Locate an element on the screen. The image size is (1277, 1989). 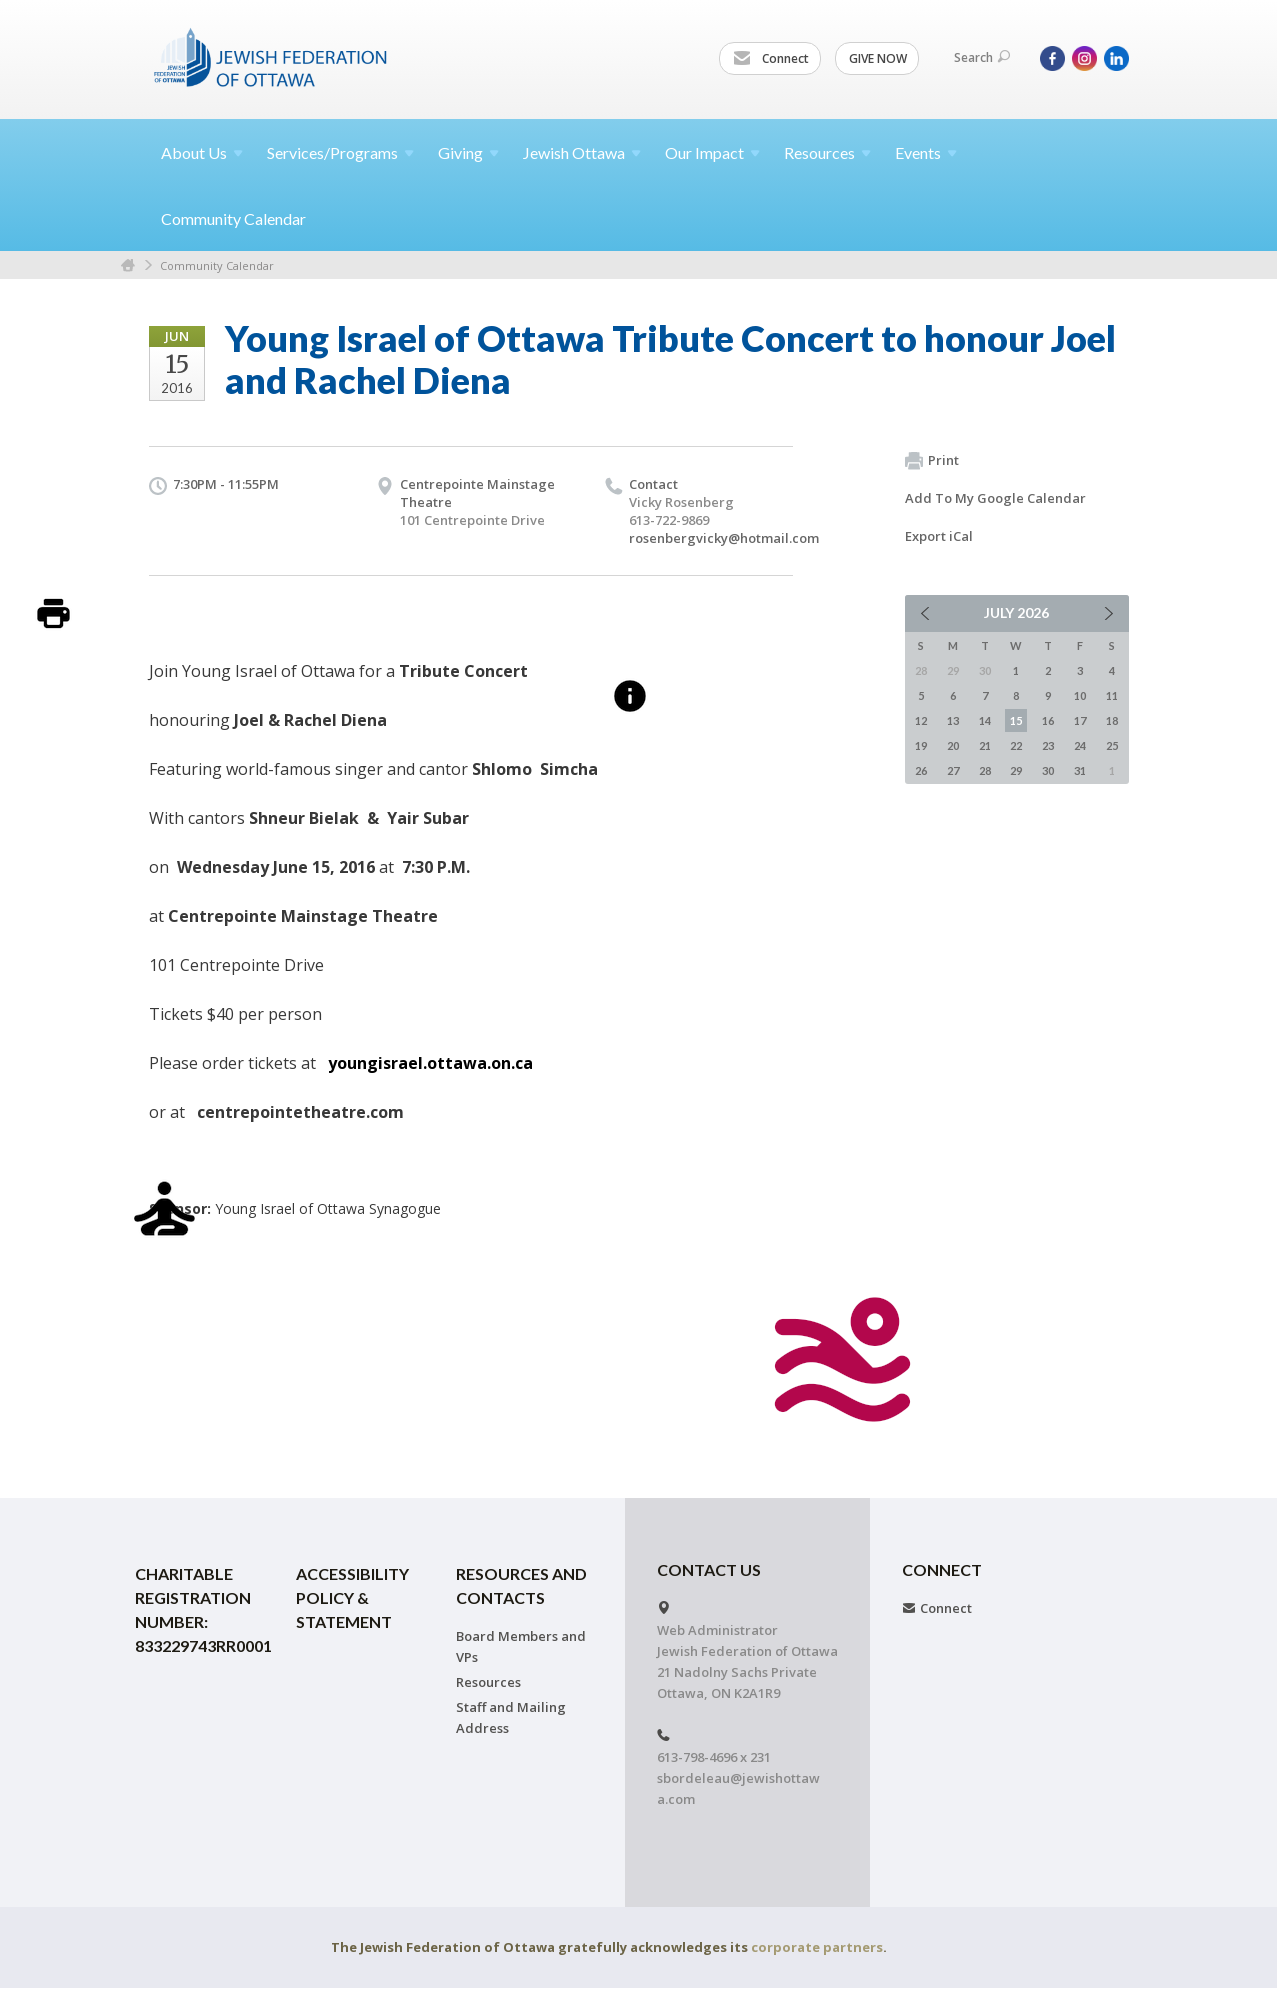
print current document or page is located at coordinates (53, 613).